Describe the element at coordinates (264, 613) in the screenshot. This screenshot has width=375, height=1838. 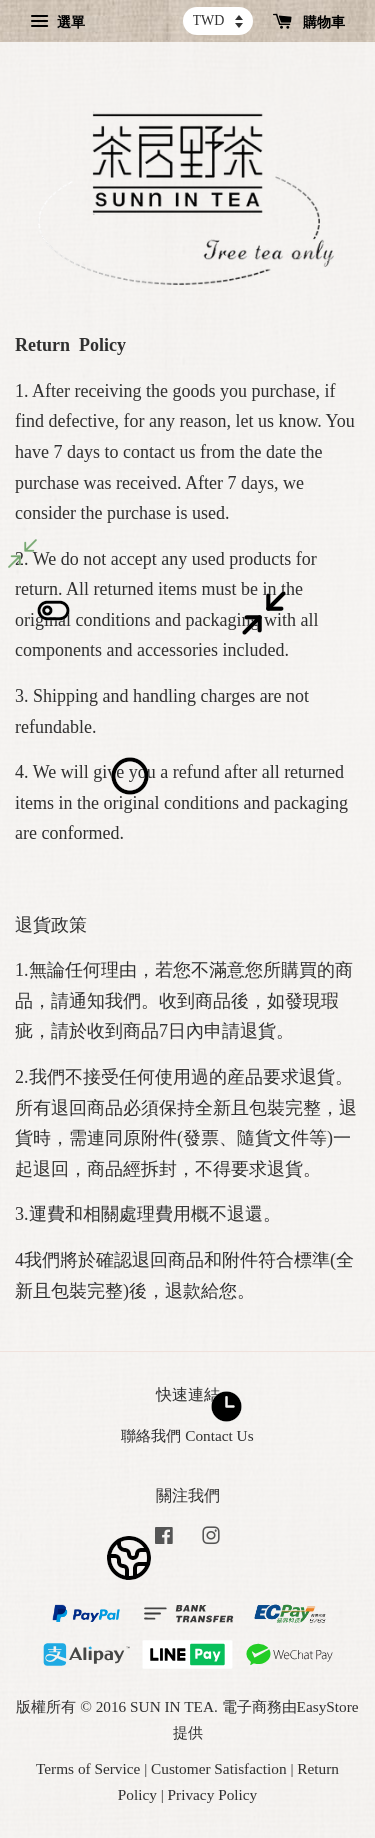
I see `minimize or collapse the current window` at that location.